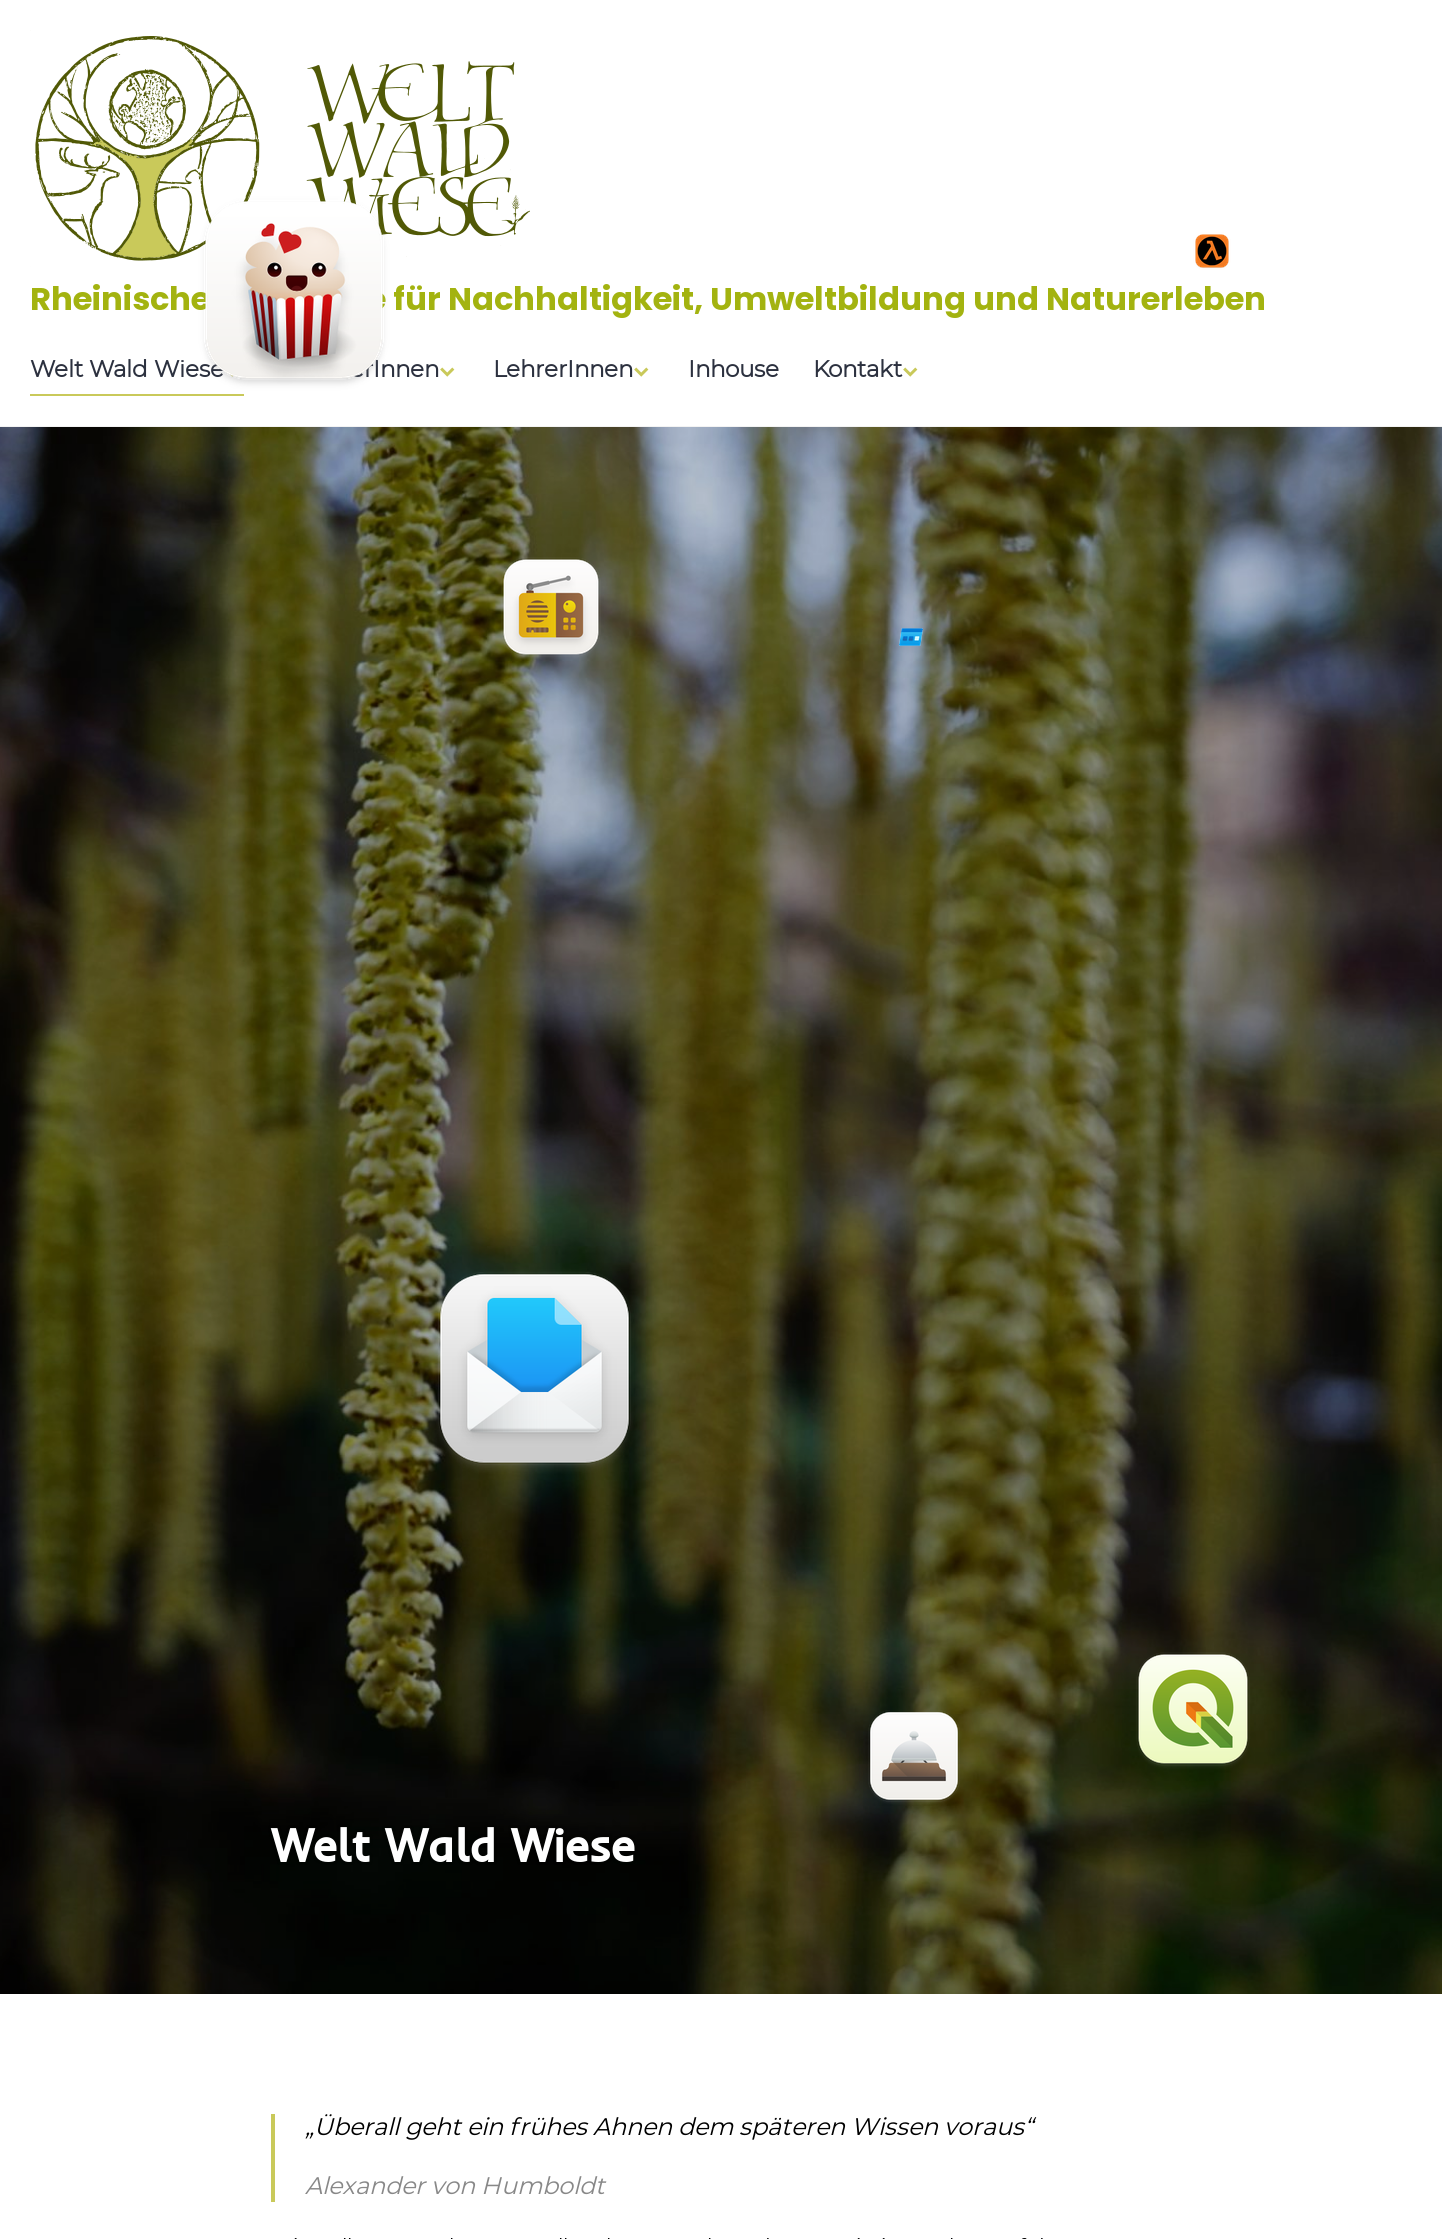 The image size is (1442, 2239). I want to click on launch autoruns system utility, so click(911, 637).